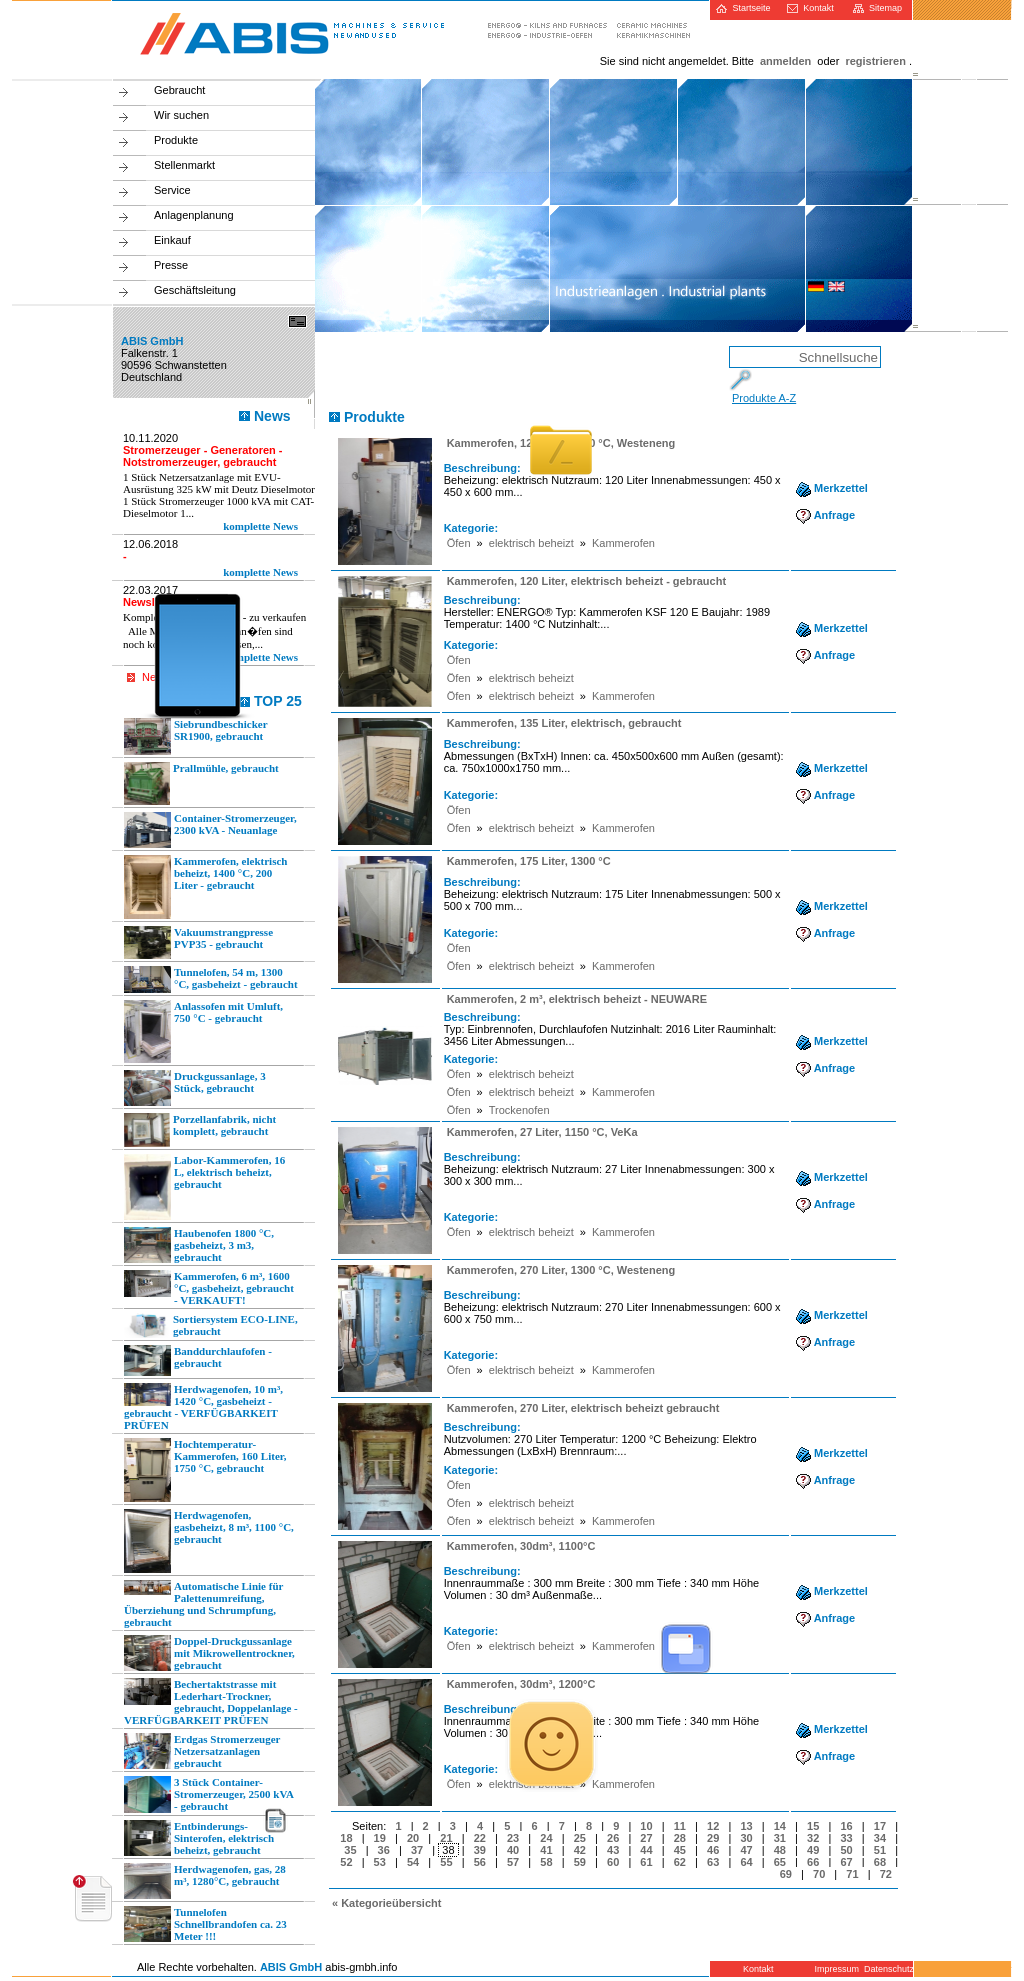  Describe the element at coordinates (93, 1898) in the screenshot. I see `send or share a document` at that location.